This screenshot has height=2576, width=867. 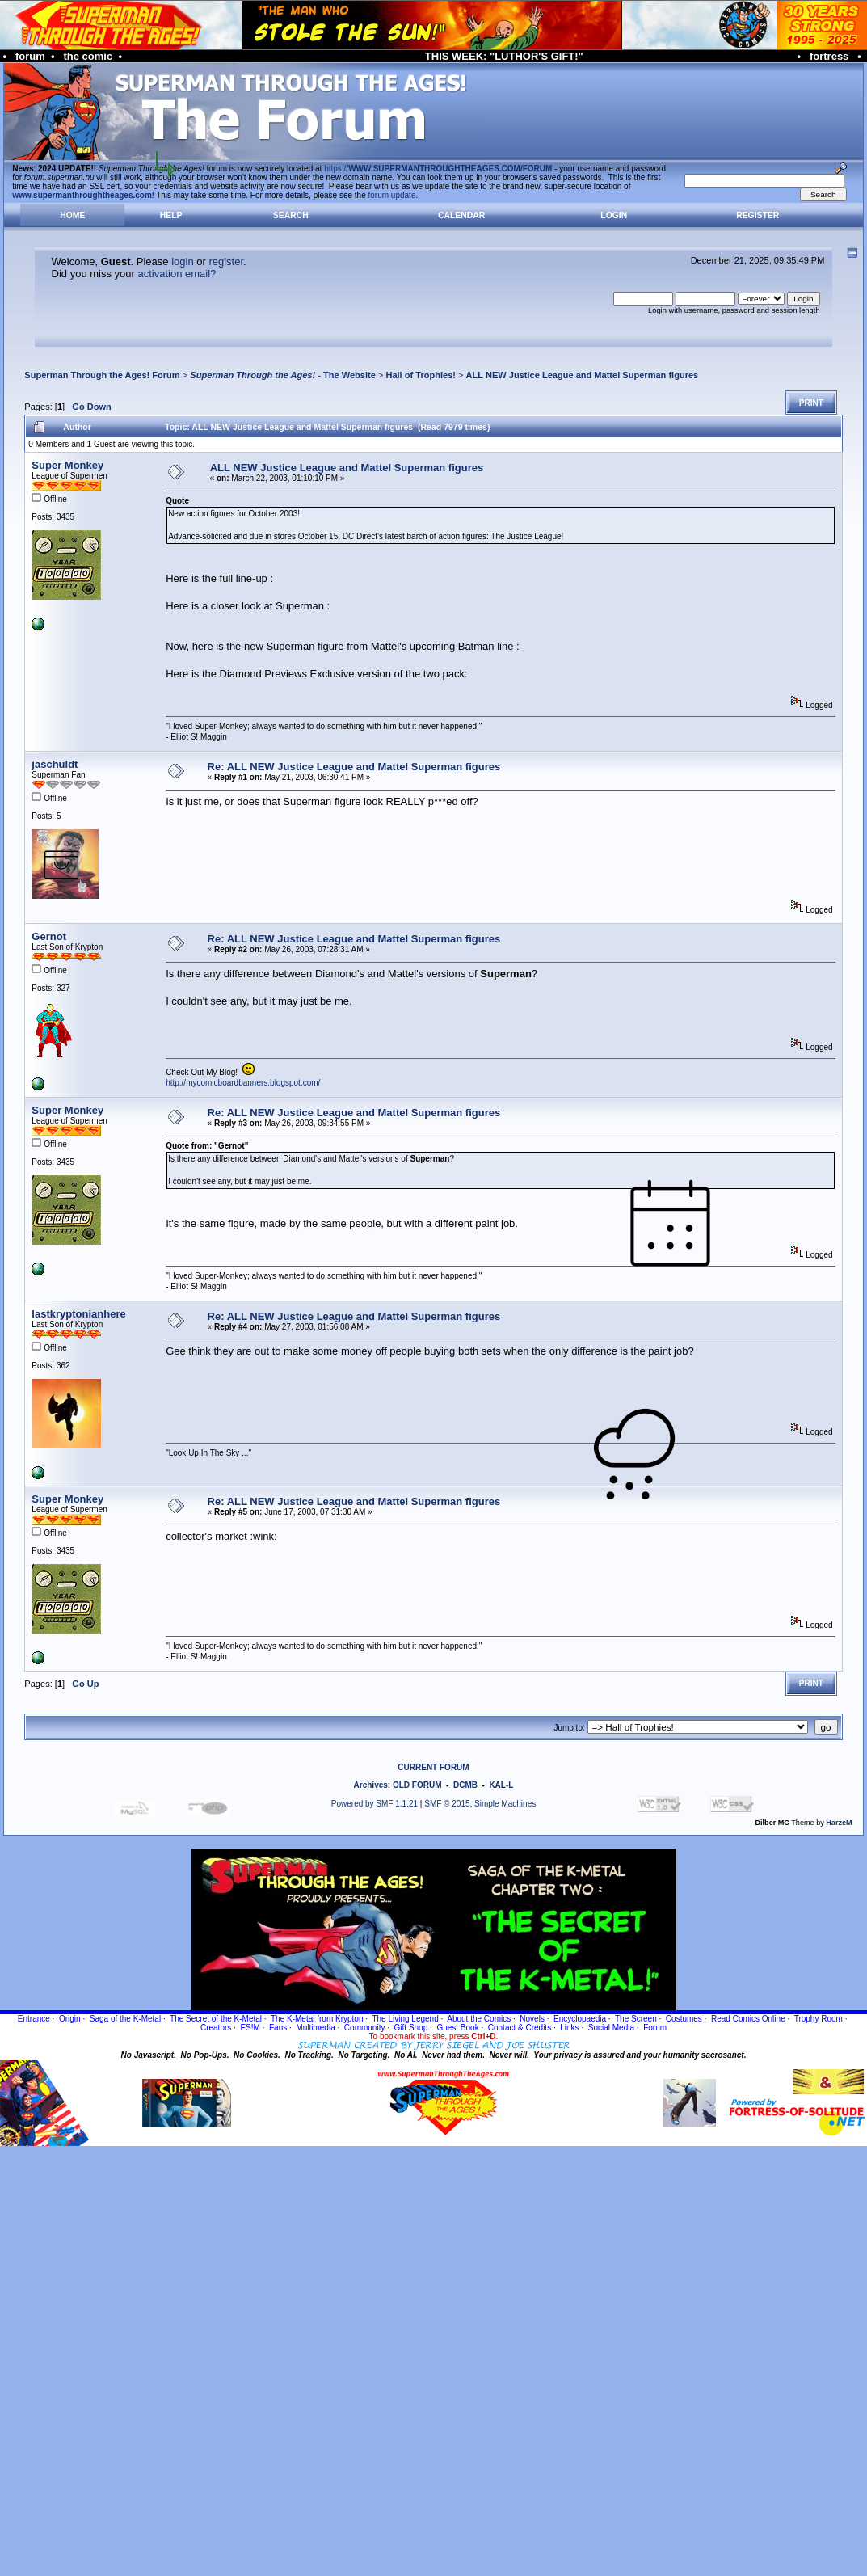 I want to click on redirect or forward content to another destination, so click(x=163, y=163).